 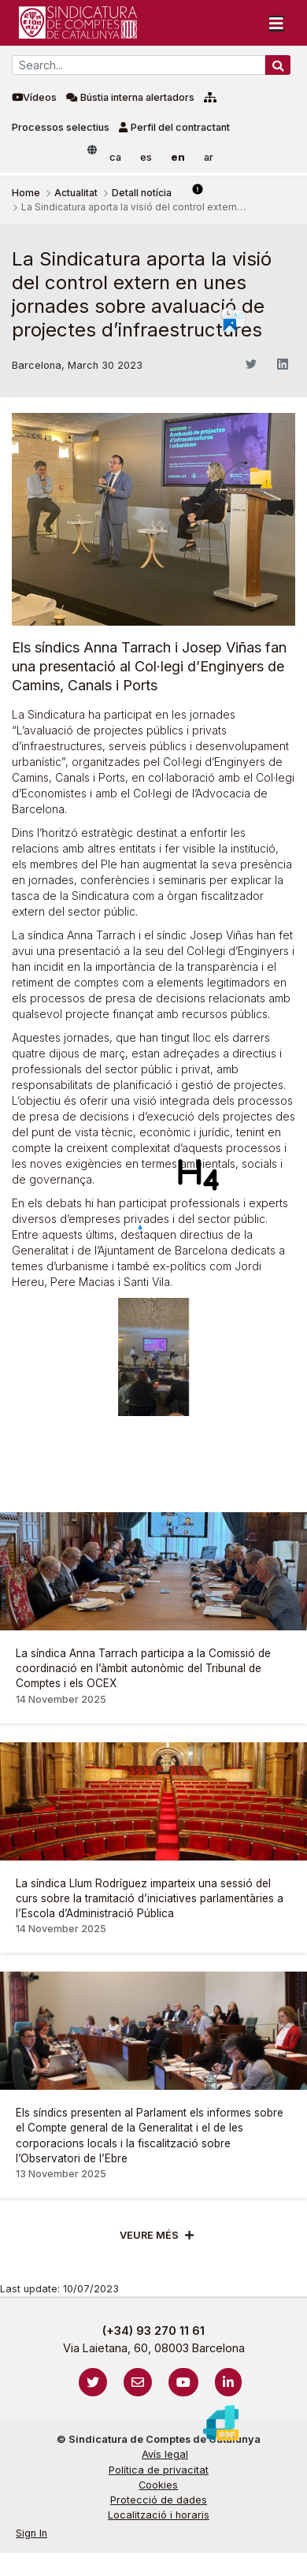 I want to click on indicates a warning or alert requiring attention, so click(x=198, y=189).